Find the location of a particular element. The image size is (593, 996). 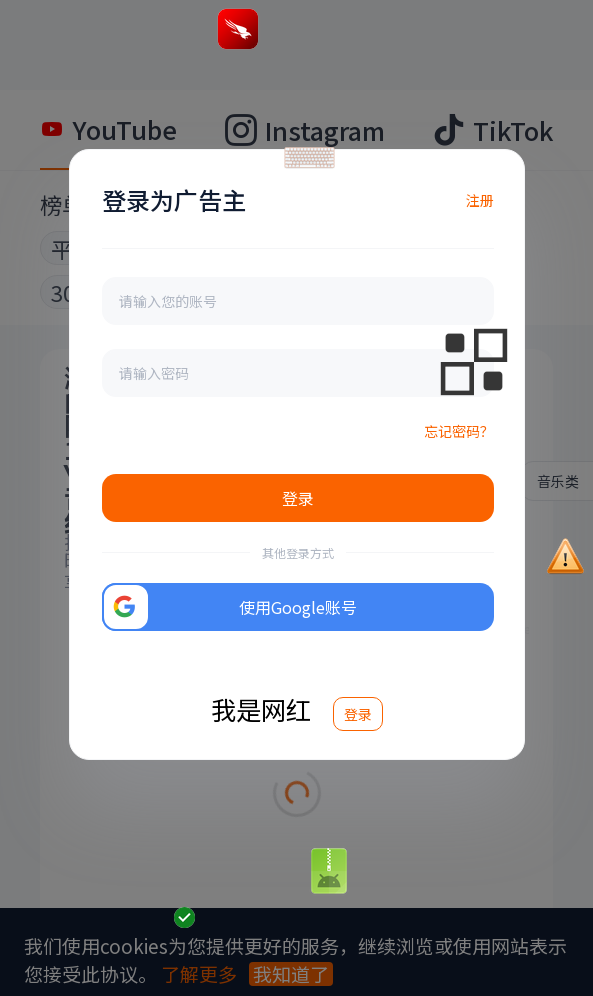

launch klotski sliding block puzzle game is located at coordinates (474, 362).